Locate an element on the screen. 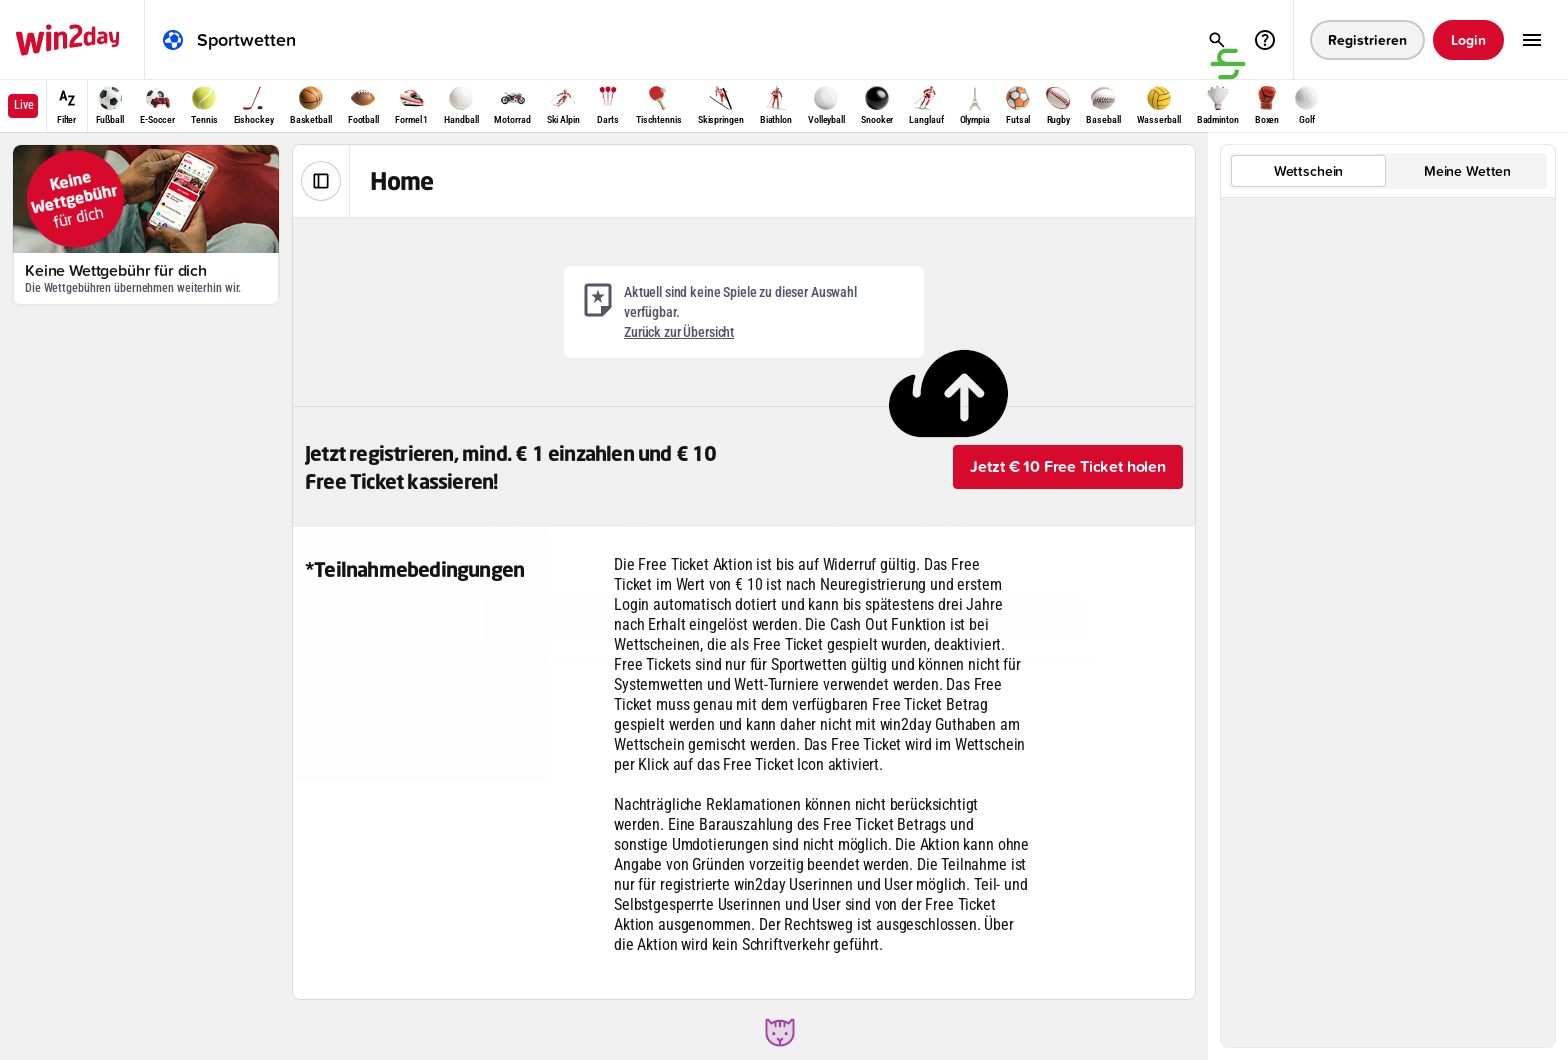 Image resolution: width=1568 pixels, height=1060 pixels. upload file to cloud storage is located at coordinates (948, 393).